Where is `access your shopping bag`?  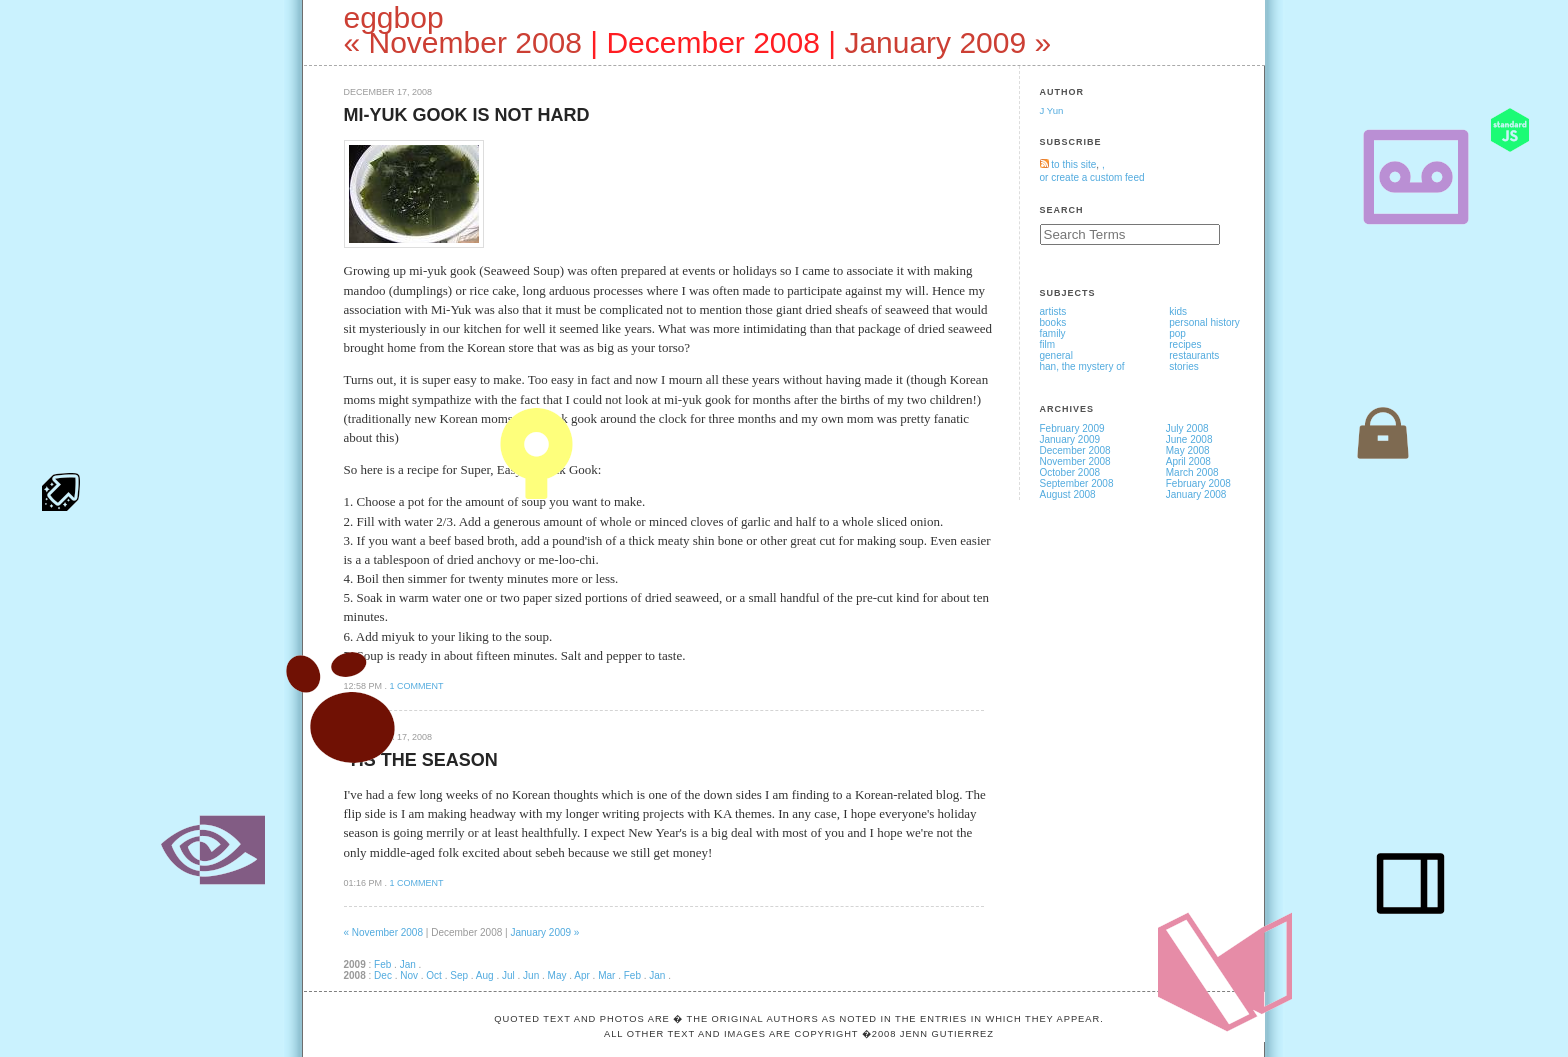 access your shopping bag is located at coordinates (1383, 433).